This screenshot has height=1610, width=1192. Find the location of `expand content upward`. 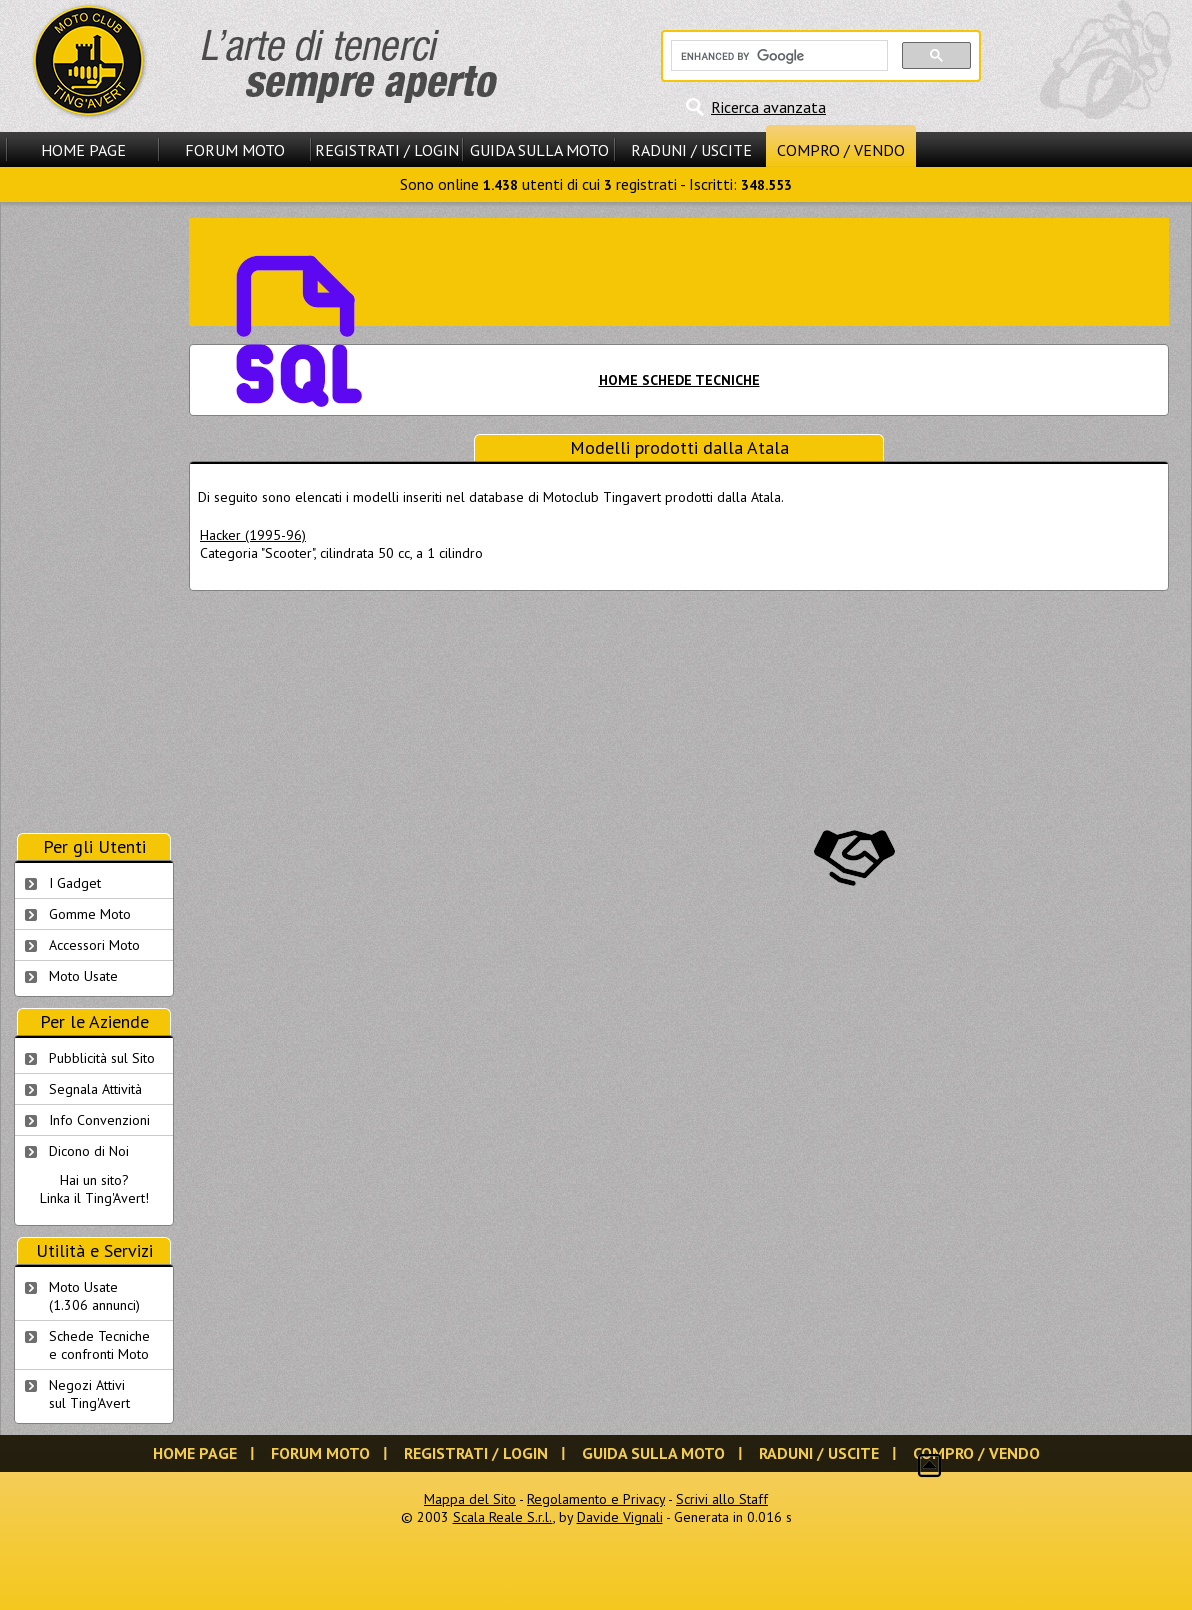

expand content upward is located at coordinates (929, 1465).